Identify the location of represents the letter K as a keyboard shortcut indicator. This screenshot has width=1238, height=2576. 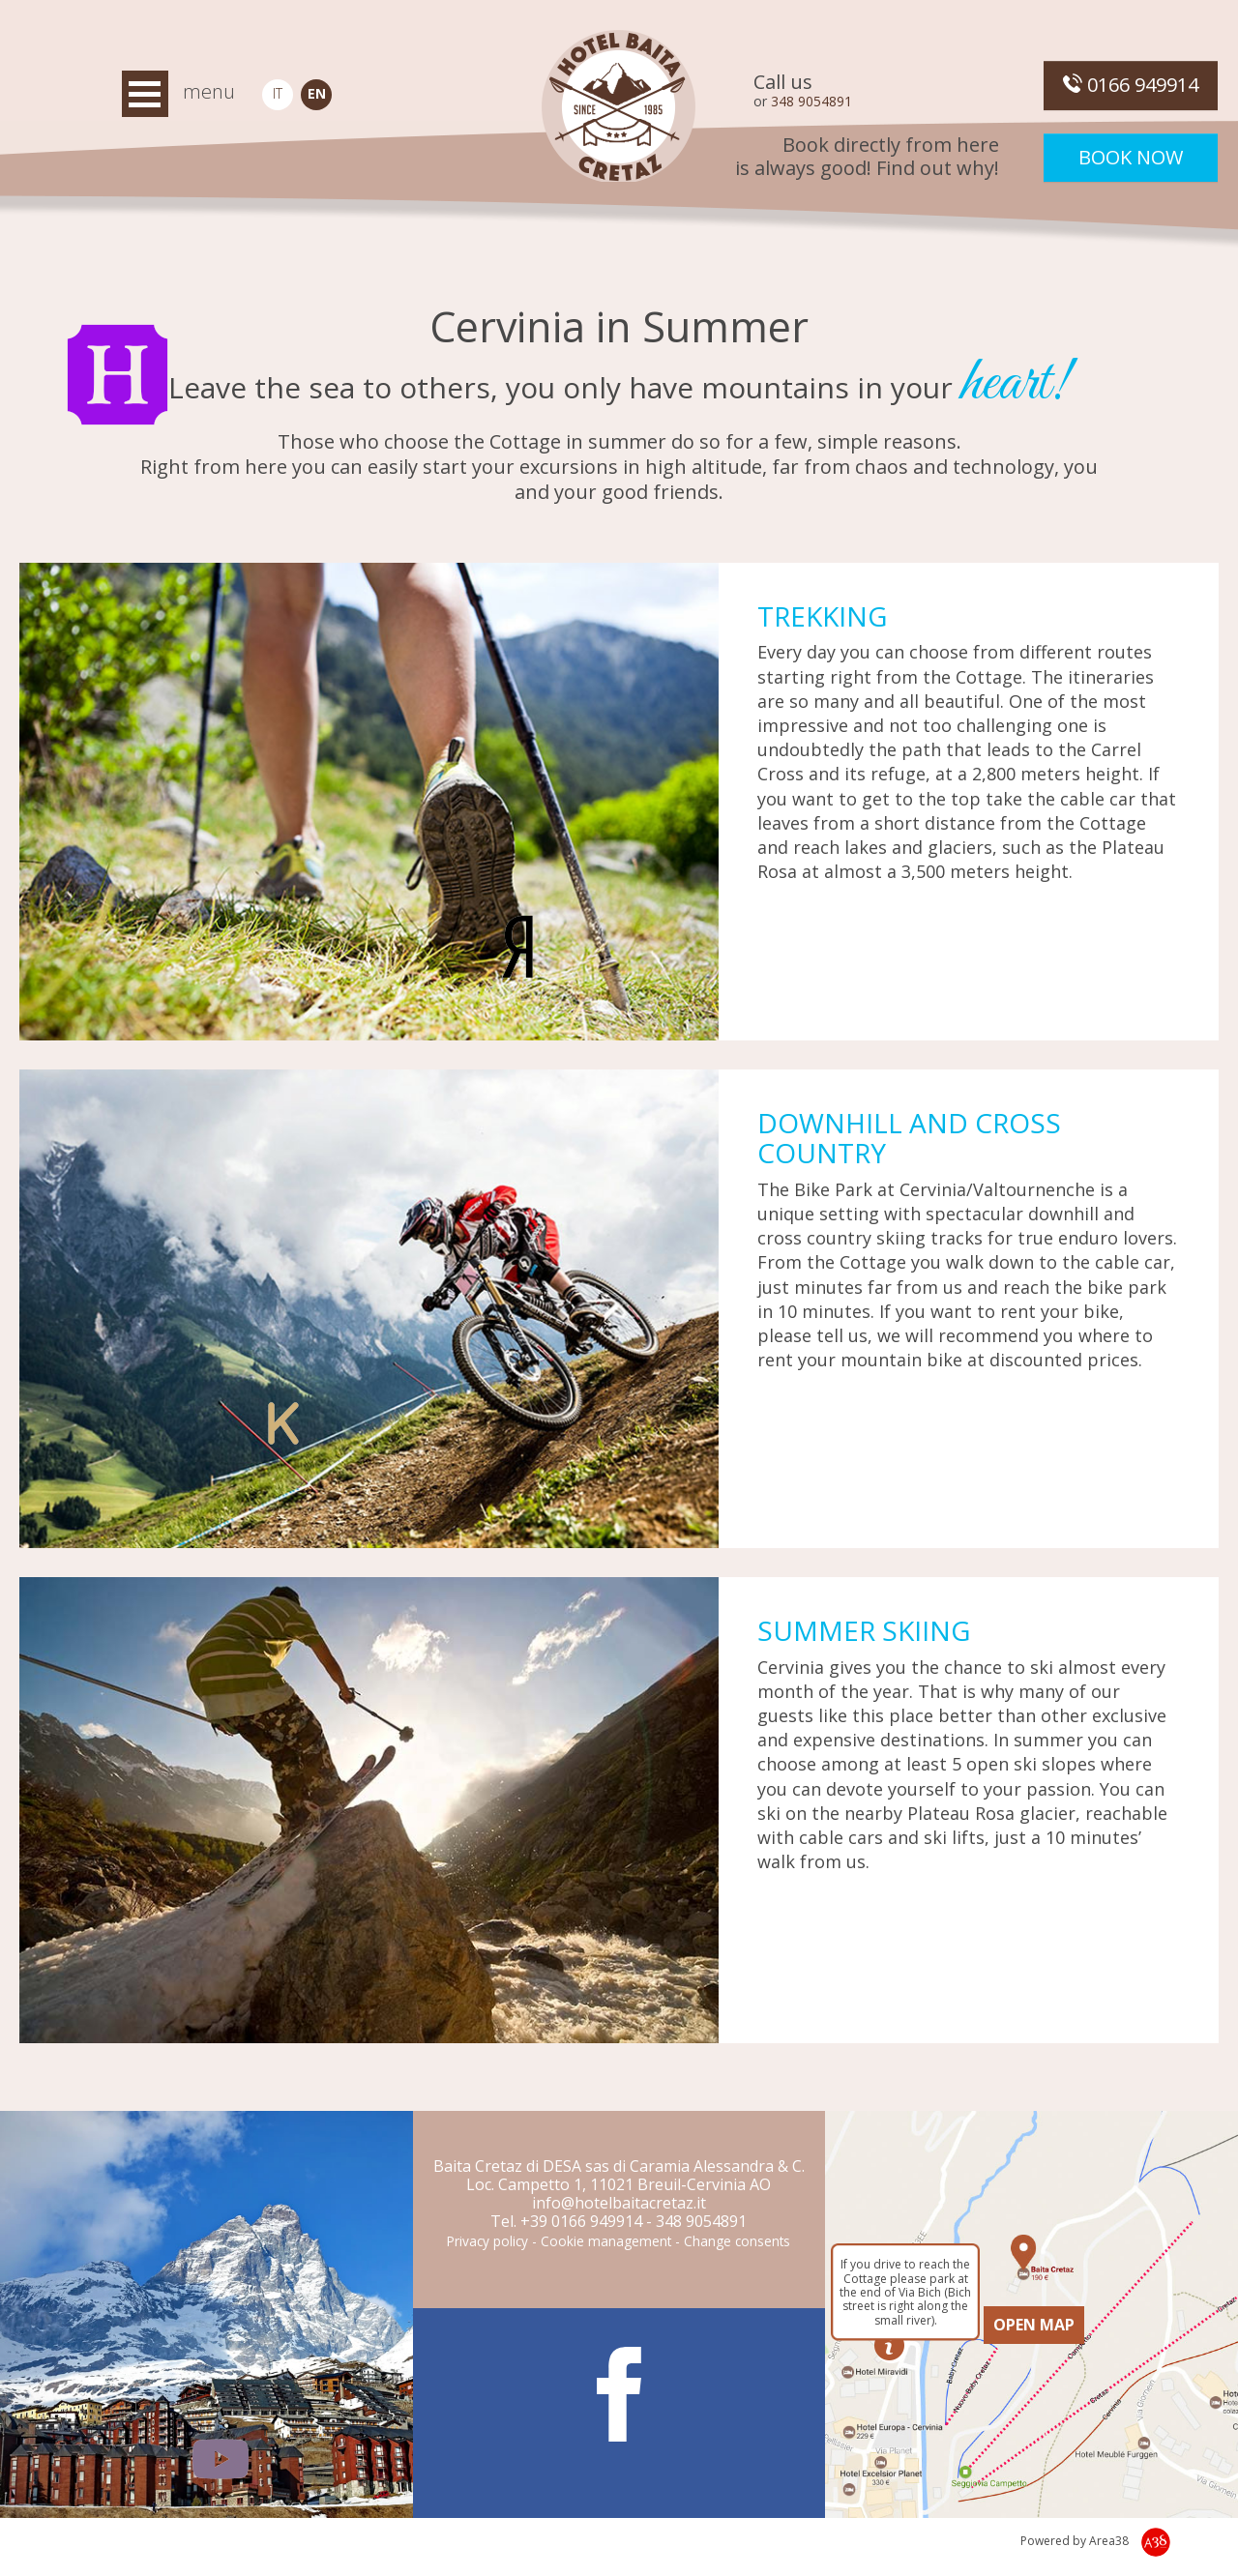
(283, 1423).